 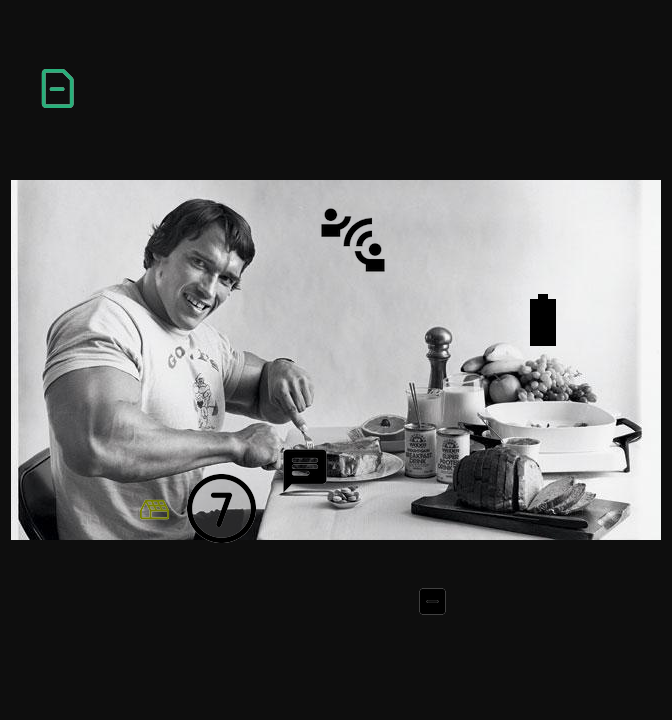 I want to click on connect with others remotely or wirelessly, so click(x=353, y=240).